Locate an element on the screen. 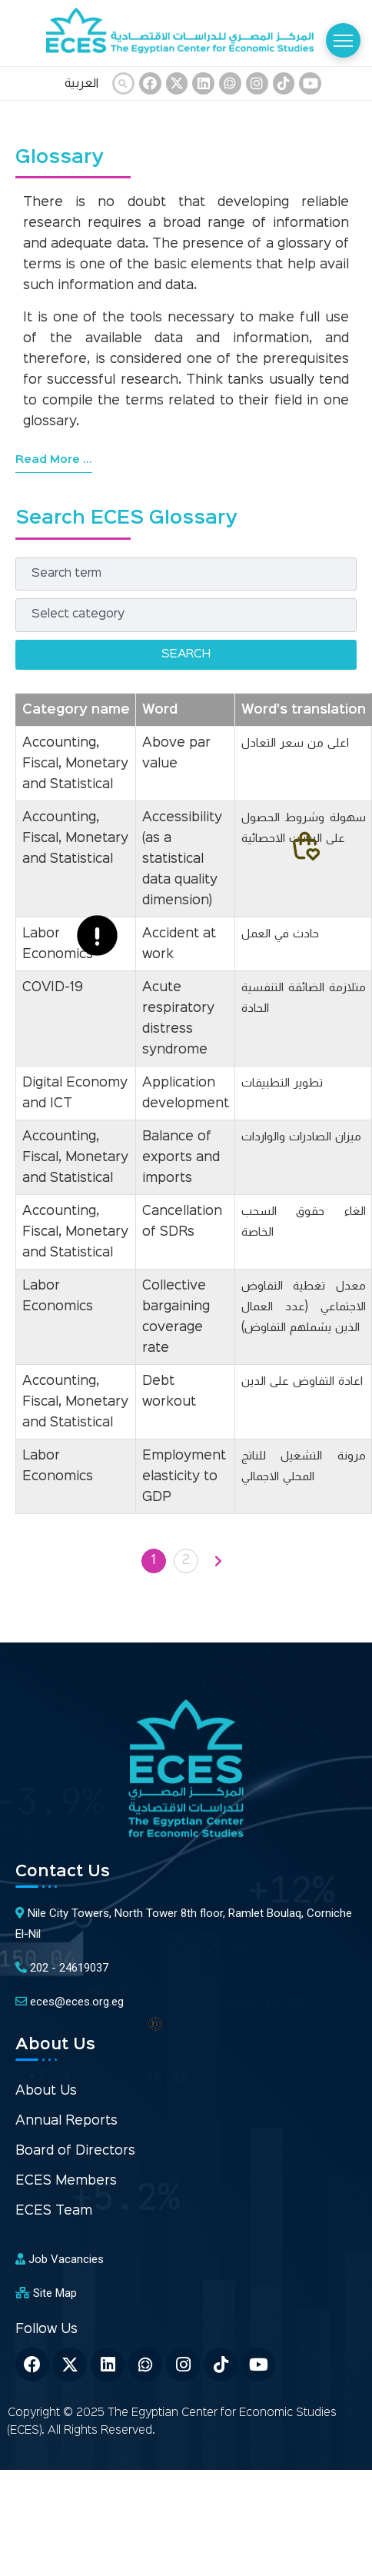 The height and width of the screenshot is (2576, 372). indicates content rated for ages 14 and older is located at coordinates (155, 2024).